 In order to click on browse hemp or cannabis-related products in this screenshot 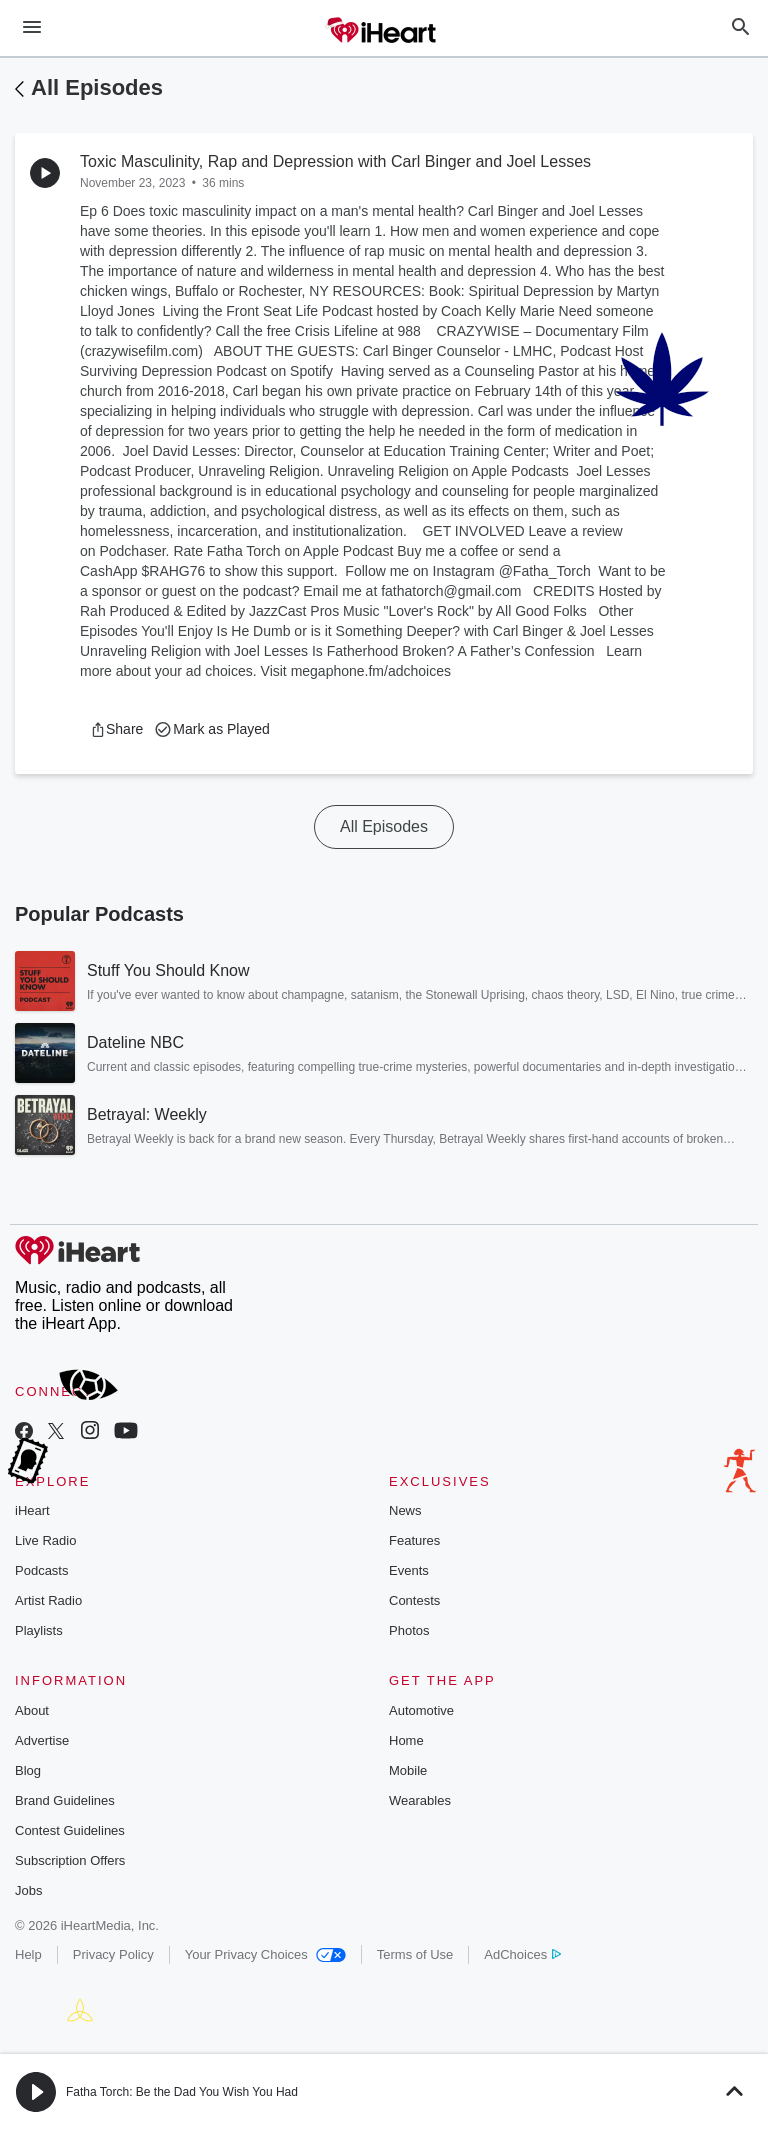, I will do `click(662, 379)`.